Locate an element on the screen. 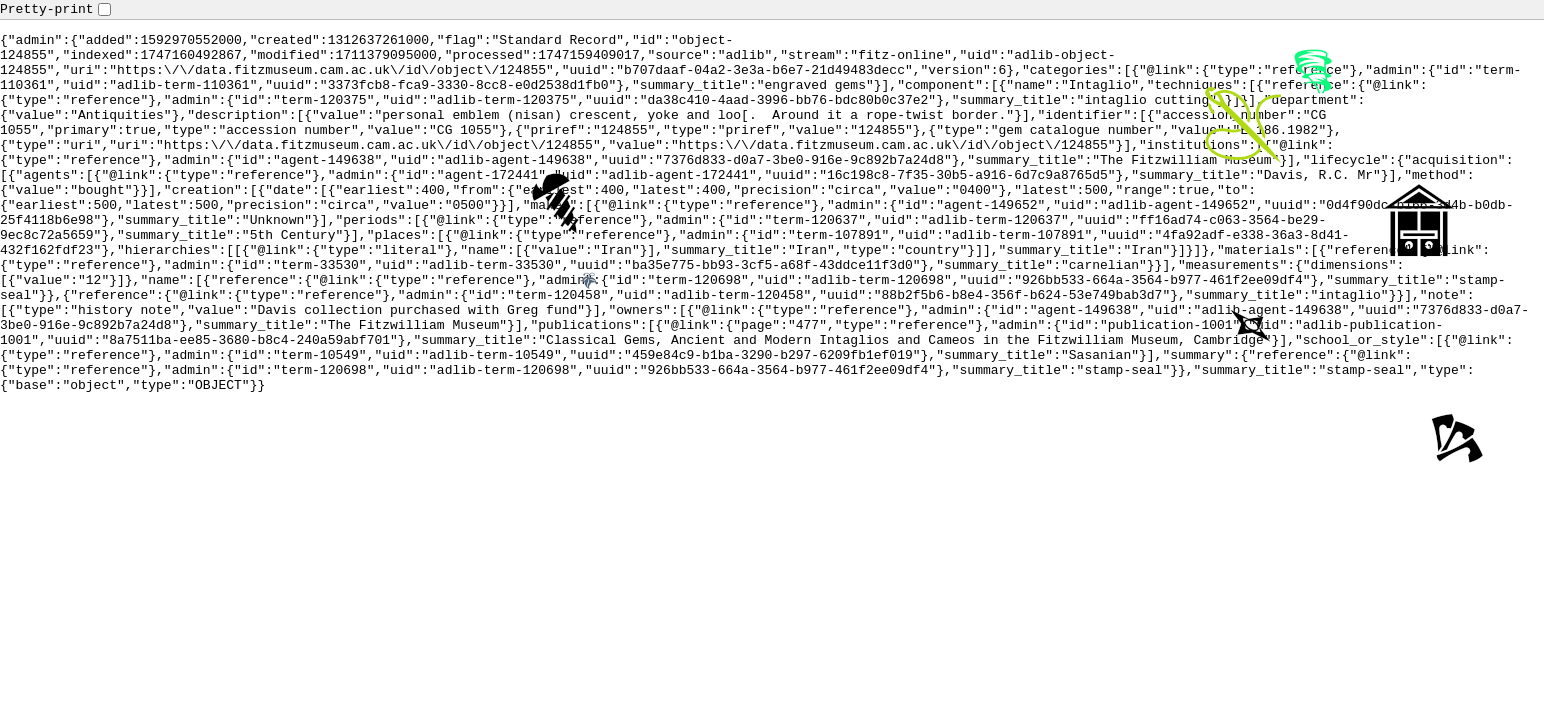  indicates severe weather alert or tornado warning is located at coordinates (1313, 71).